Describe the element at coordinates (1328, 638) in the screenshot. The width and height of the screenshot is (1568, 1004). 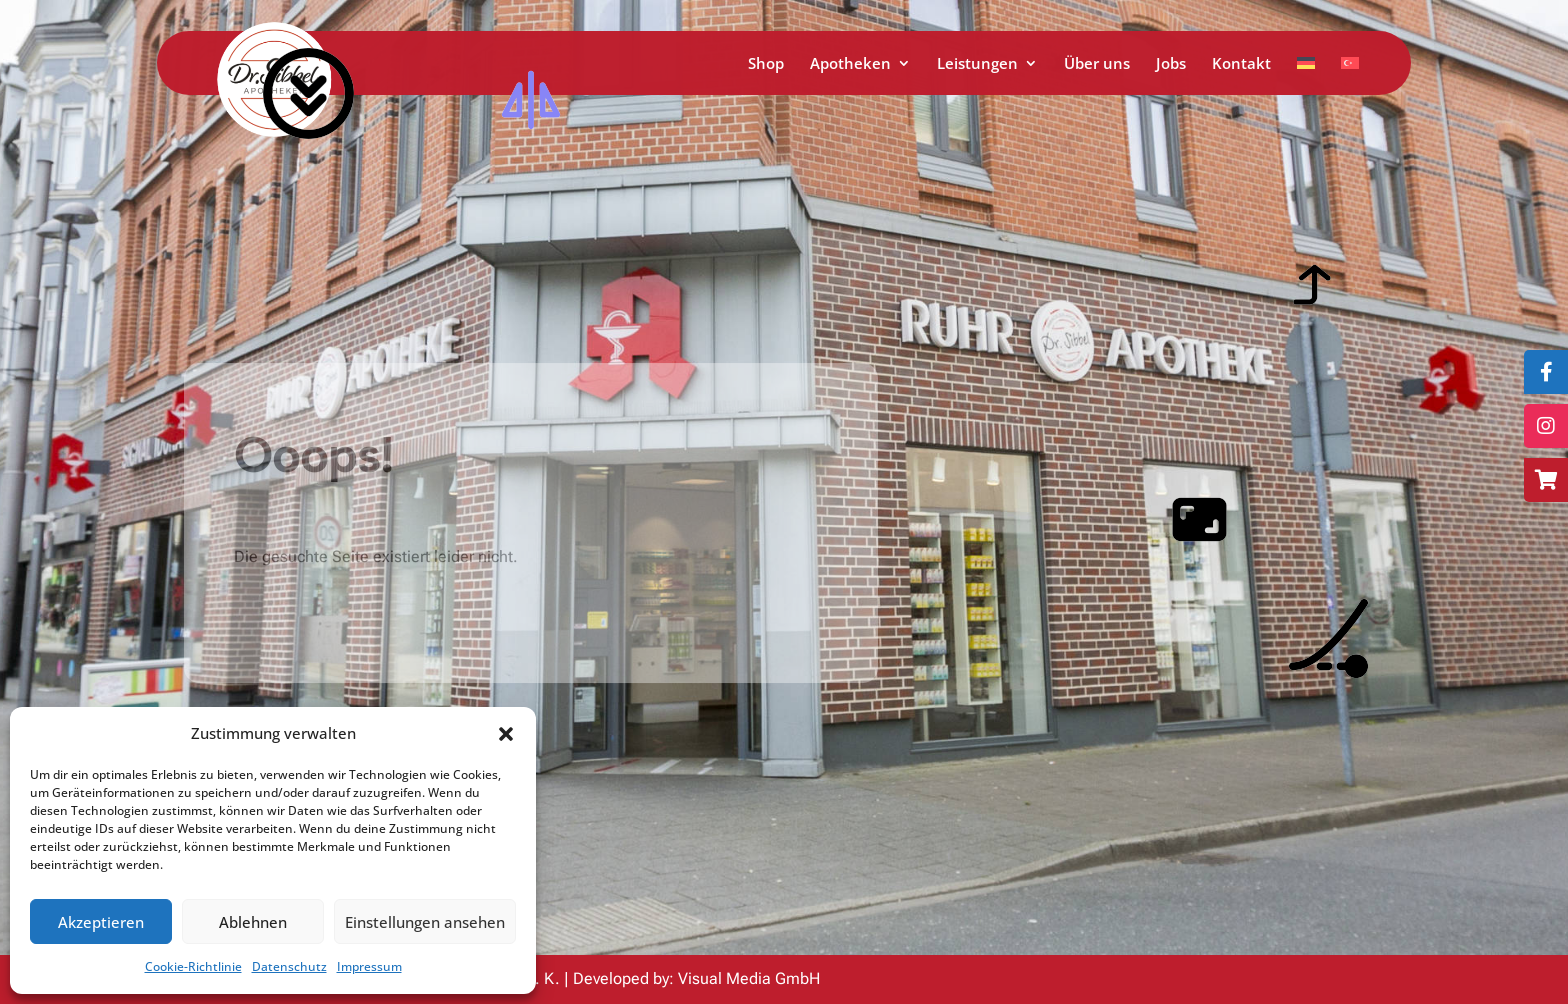
I see `adjust ease-in animation curve` at that location.